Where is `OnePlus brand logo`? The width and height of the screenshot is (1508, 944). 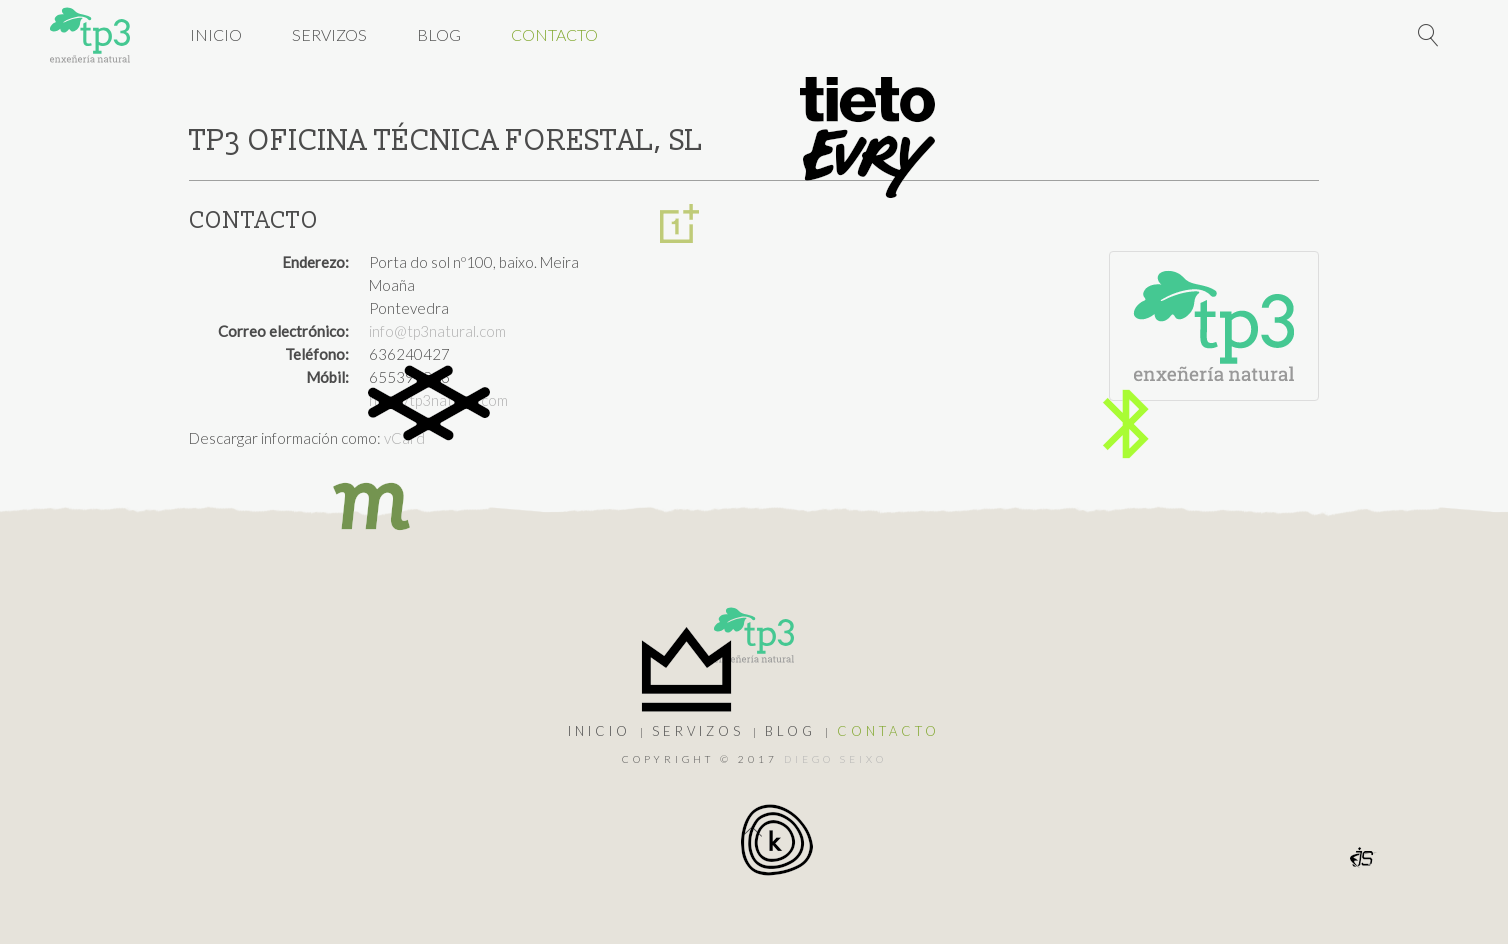 OnePlus brand logo is located at coordinates (679, 223).